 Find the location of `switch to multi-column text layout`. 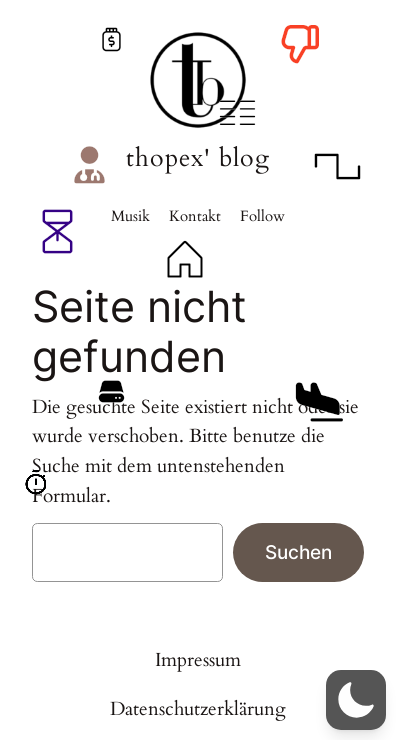

switch to multi-column text layout is located at coordinates (237, 113).